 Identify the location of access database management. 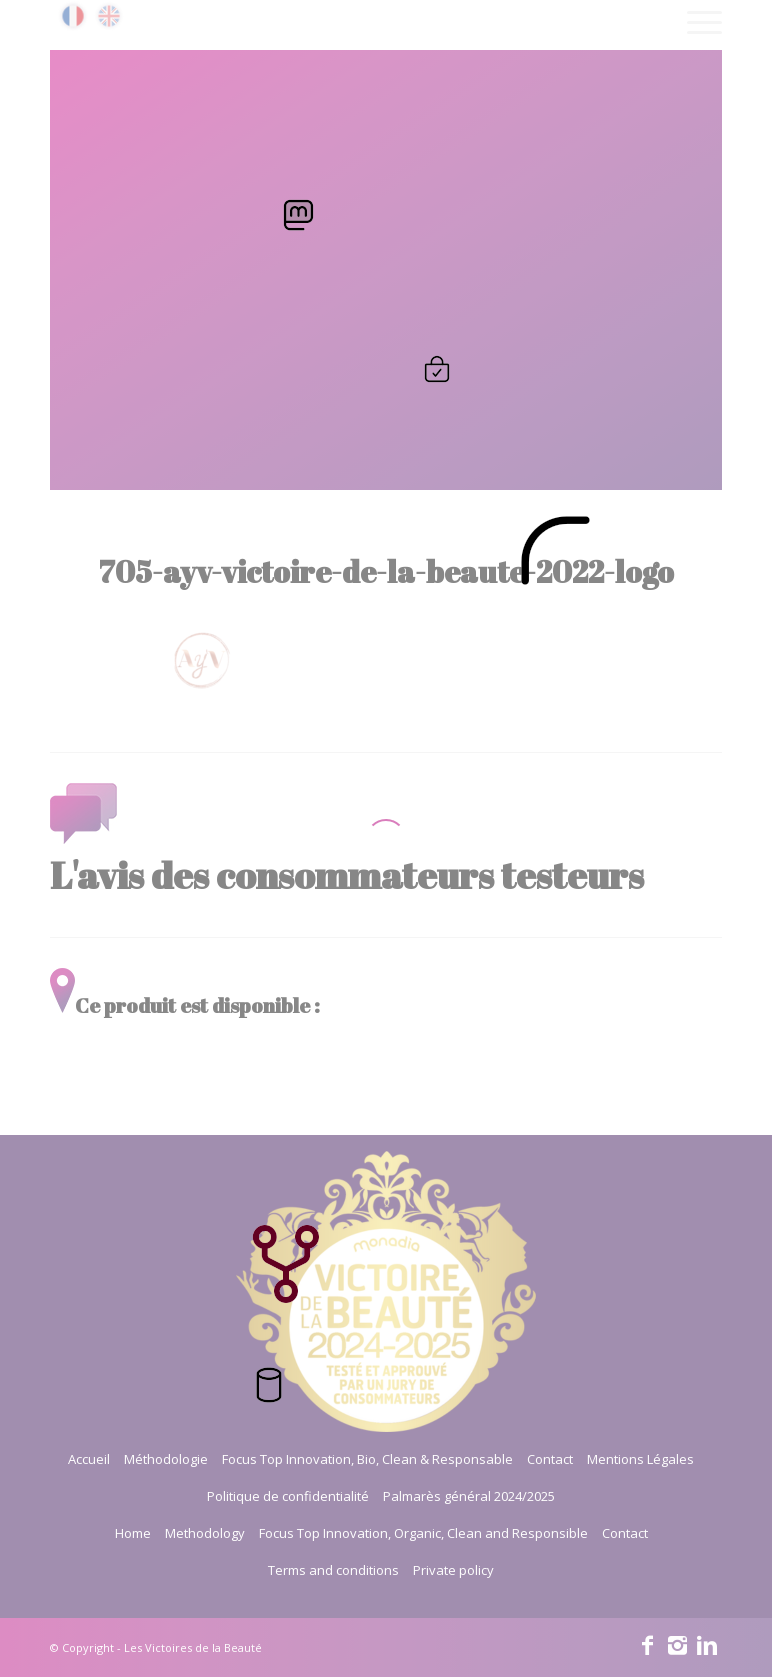
(269, 1385).